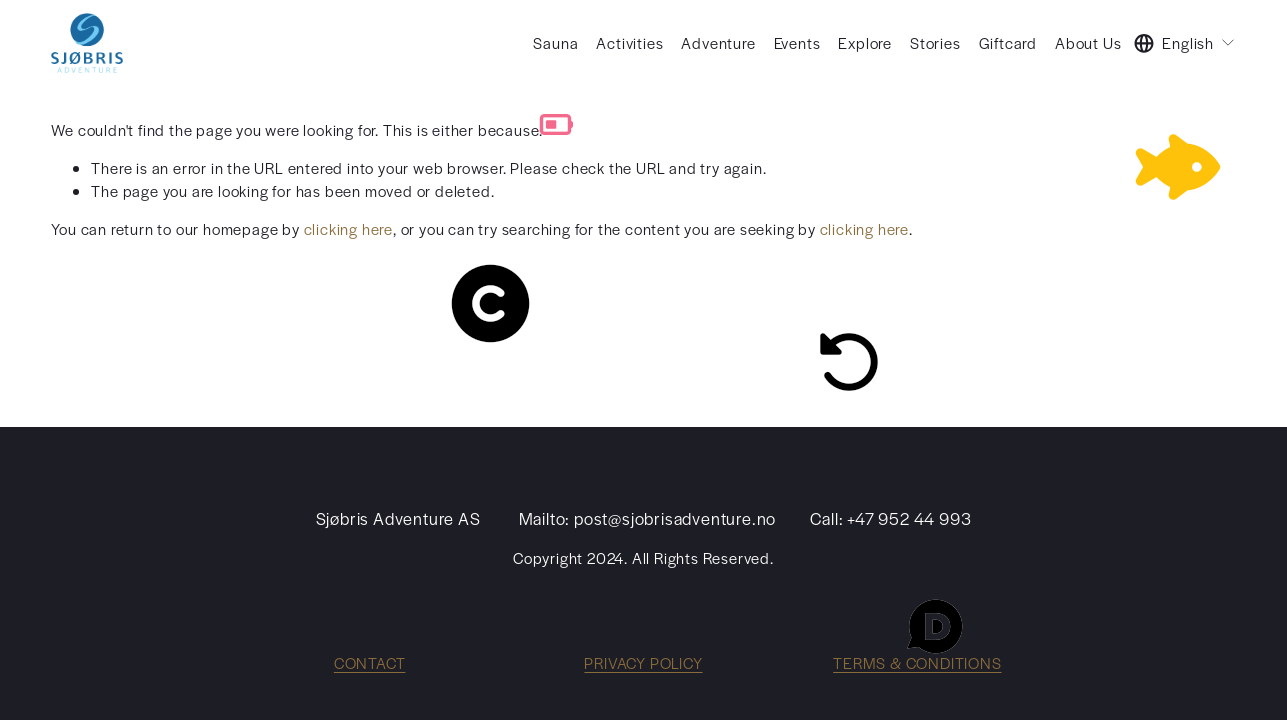 The height and width of the screenshot is (720, 1287). Describe the element at coordinates (490, 303) in the screenshot. I see `indicates copyrighted content` at that location.